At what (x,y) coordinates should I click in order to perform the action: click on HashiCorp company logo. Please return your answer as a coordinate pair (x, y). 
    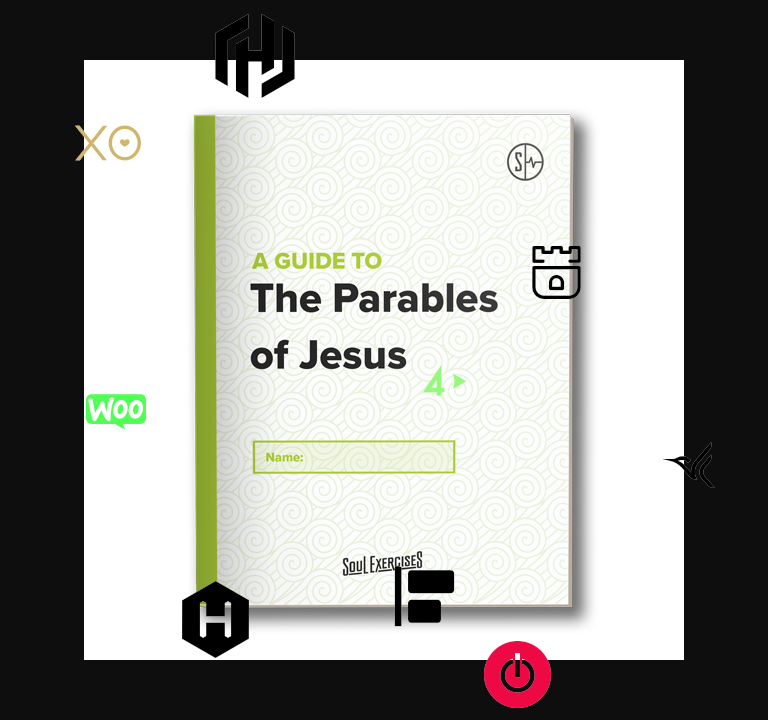
    Looking at the image, I should click on (255, 56).